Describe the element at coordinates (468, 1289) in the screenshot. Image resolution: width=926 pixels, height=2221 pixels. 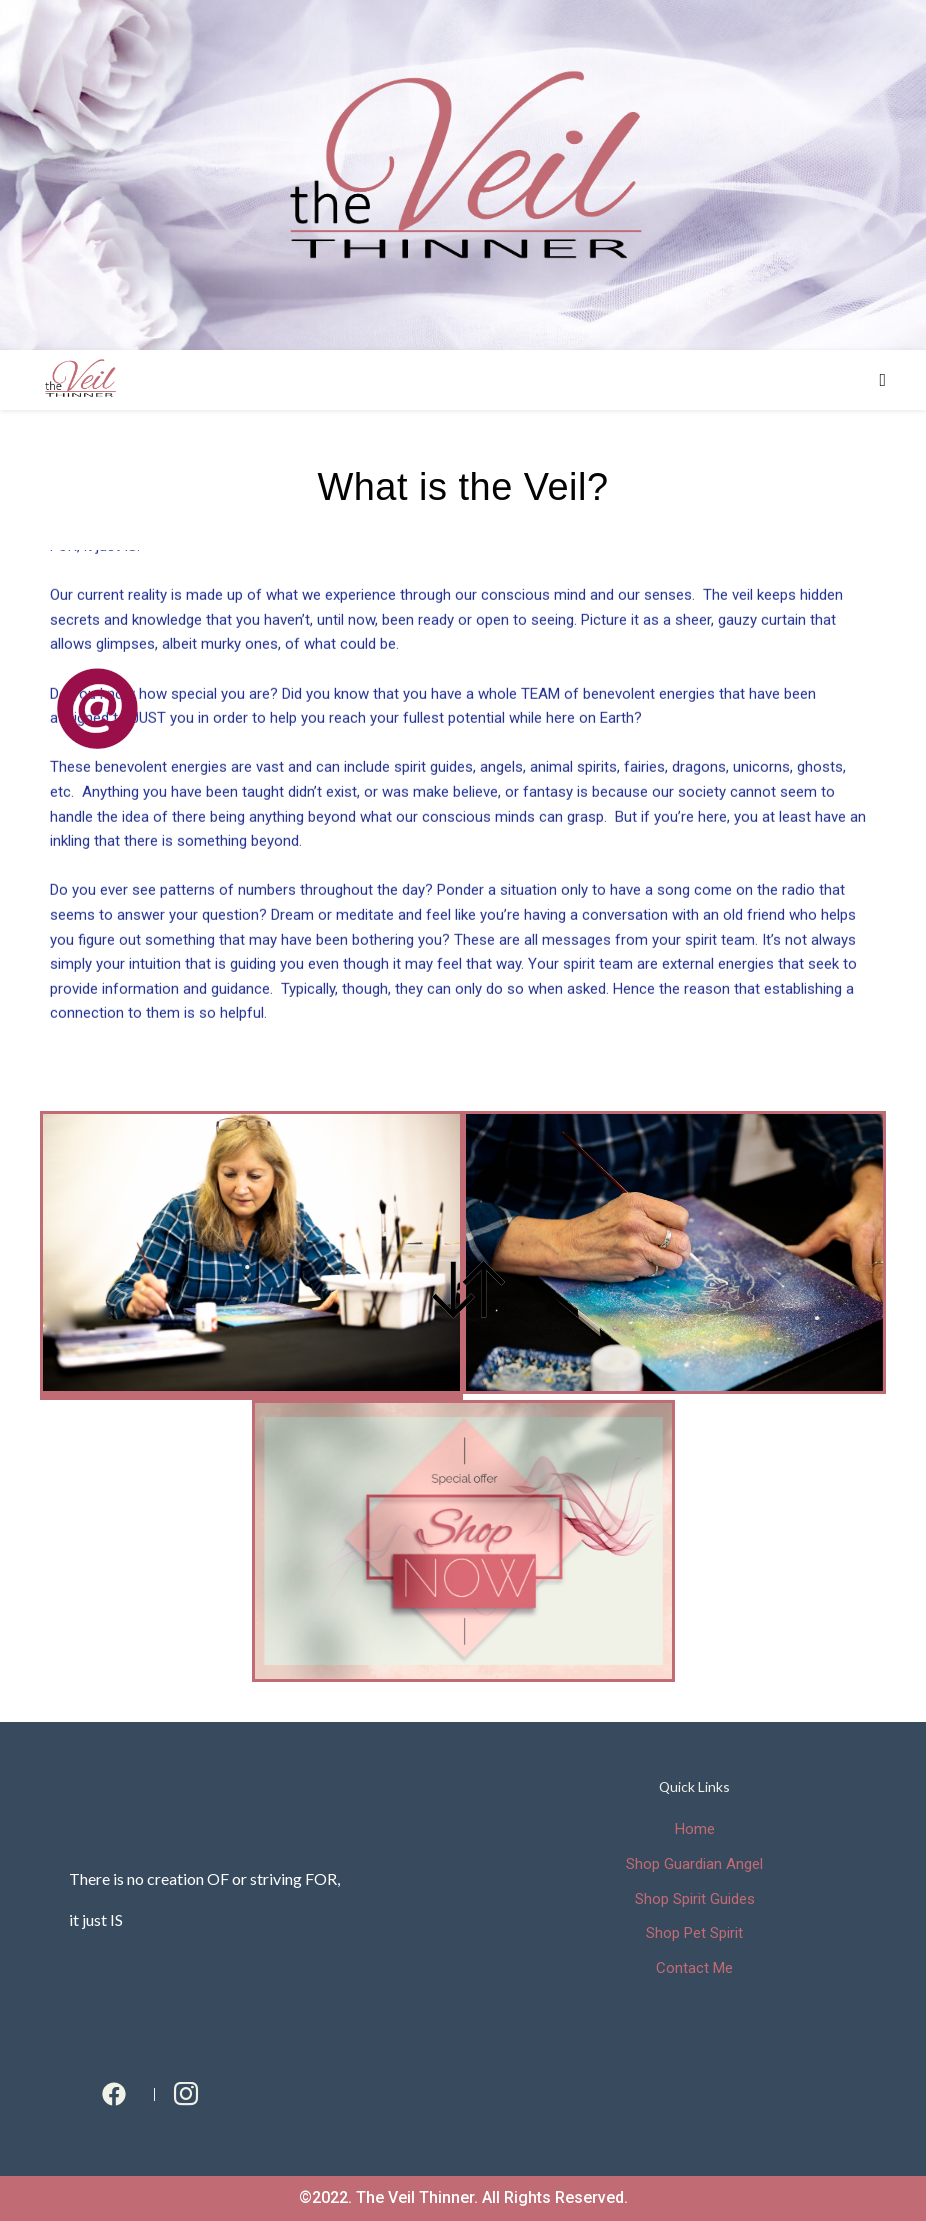
I see `swap or reorder items vertically` at that location.